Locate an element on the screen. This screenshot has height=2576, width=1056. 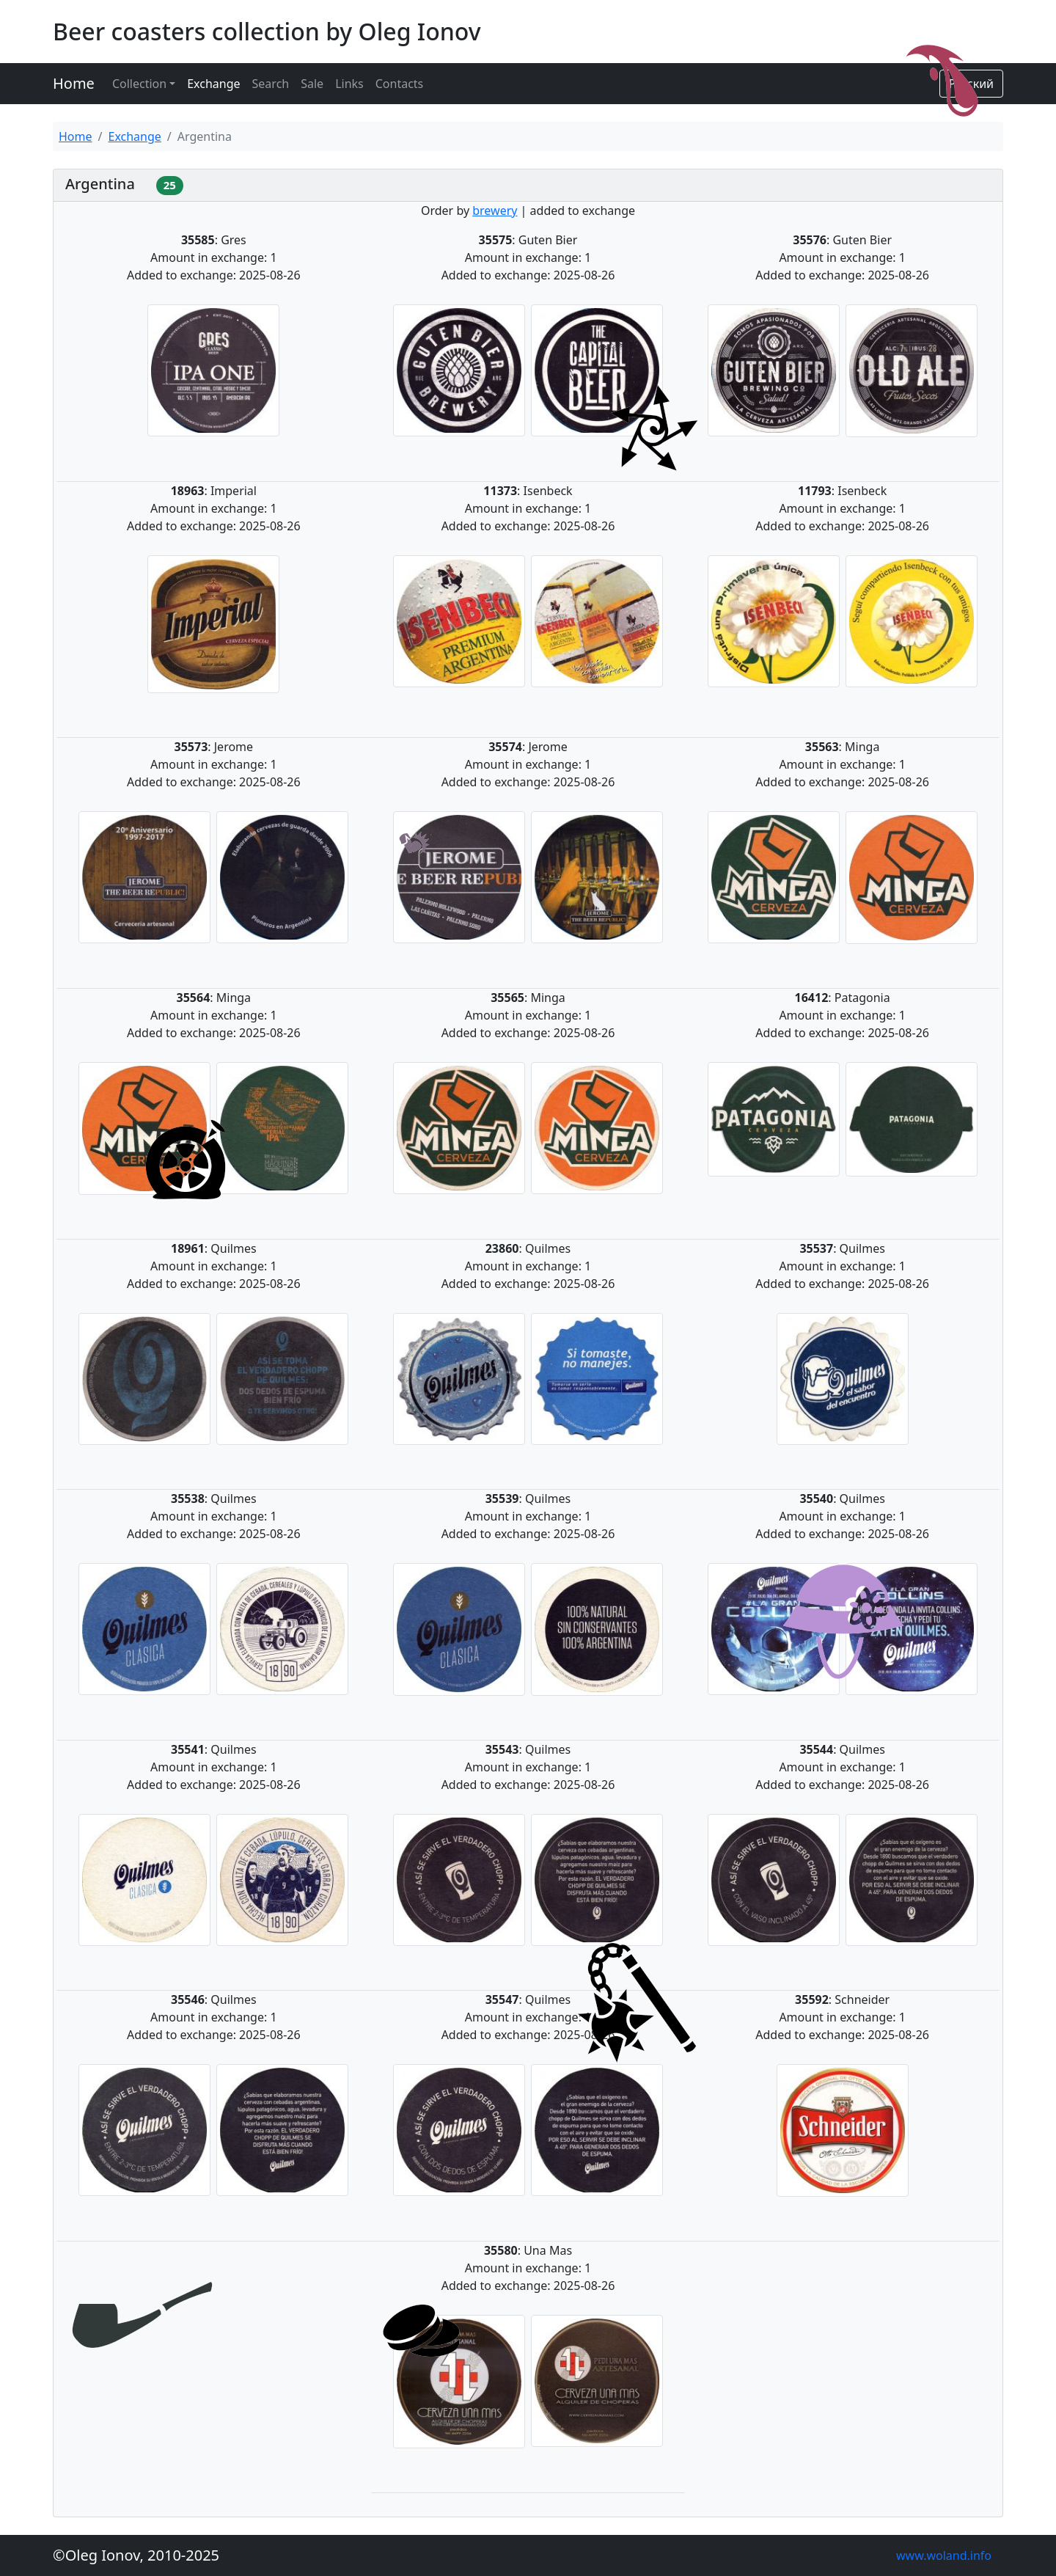
select flail weapon in game inventory is located at coordinates (637, 2002).